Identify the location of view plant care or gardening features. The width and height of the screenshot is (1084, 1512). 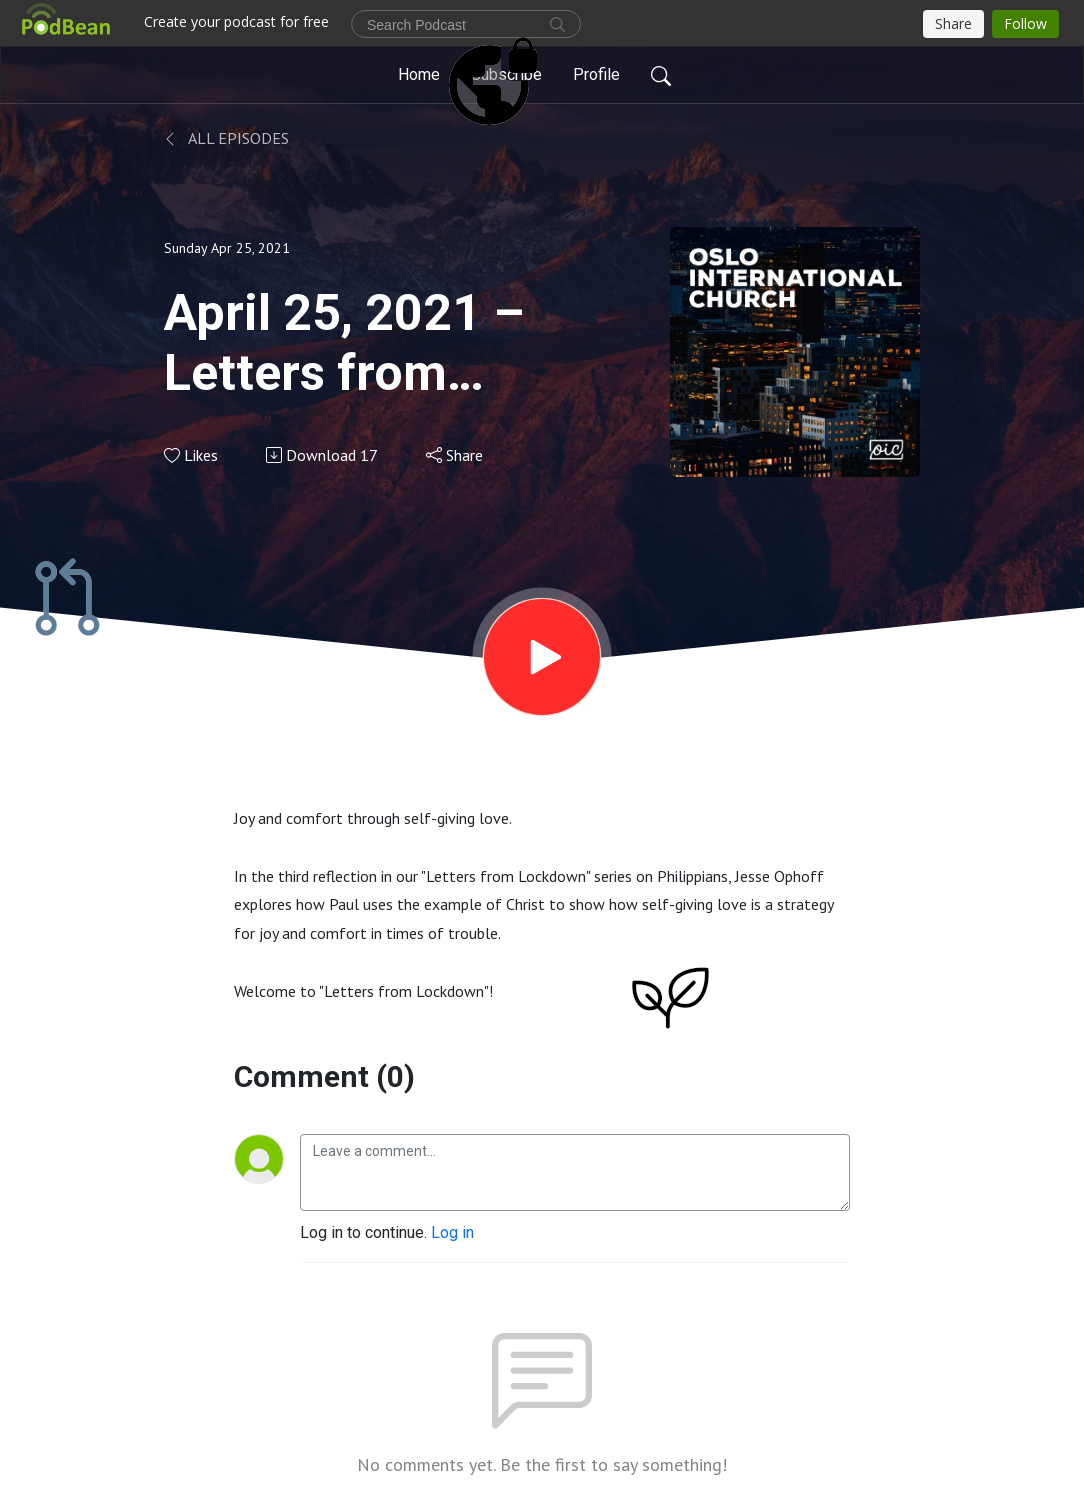
(670, 995).